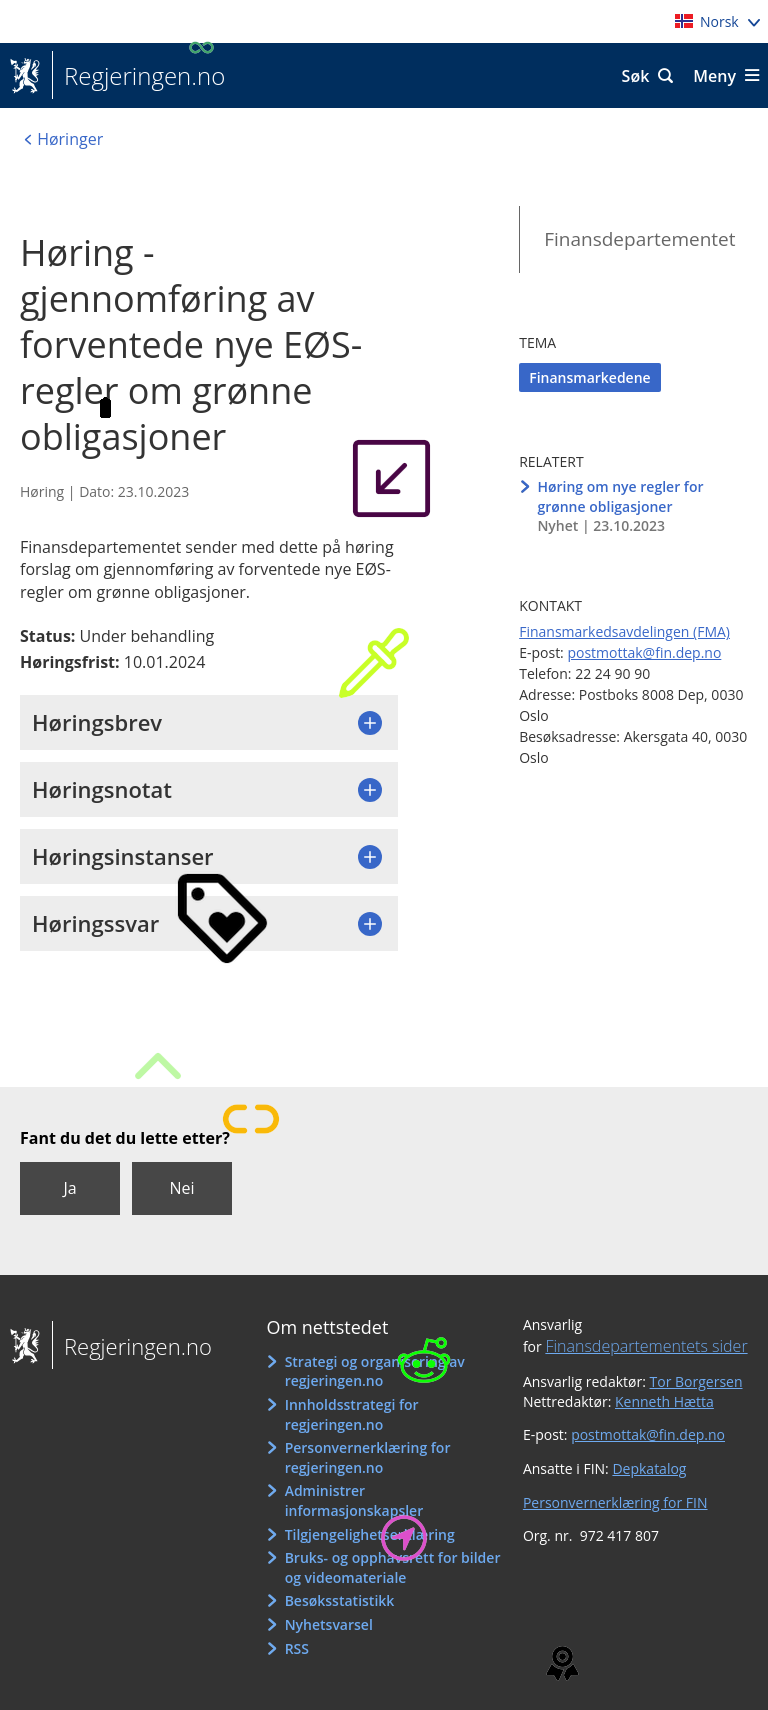 Image resolution: width=768 pixels, height=1710 pixels. Describe the element at coordinates (201, 47) in the screenshot. I see `enable infinite scroll or looping` at that location.